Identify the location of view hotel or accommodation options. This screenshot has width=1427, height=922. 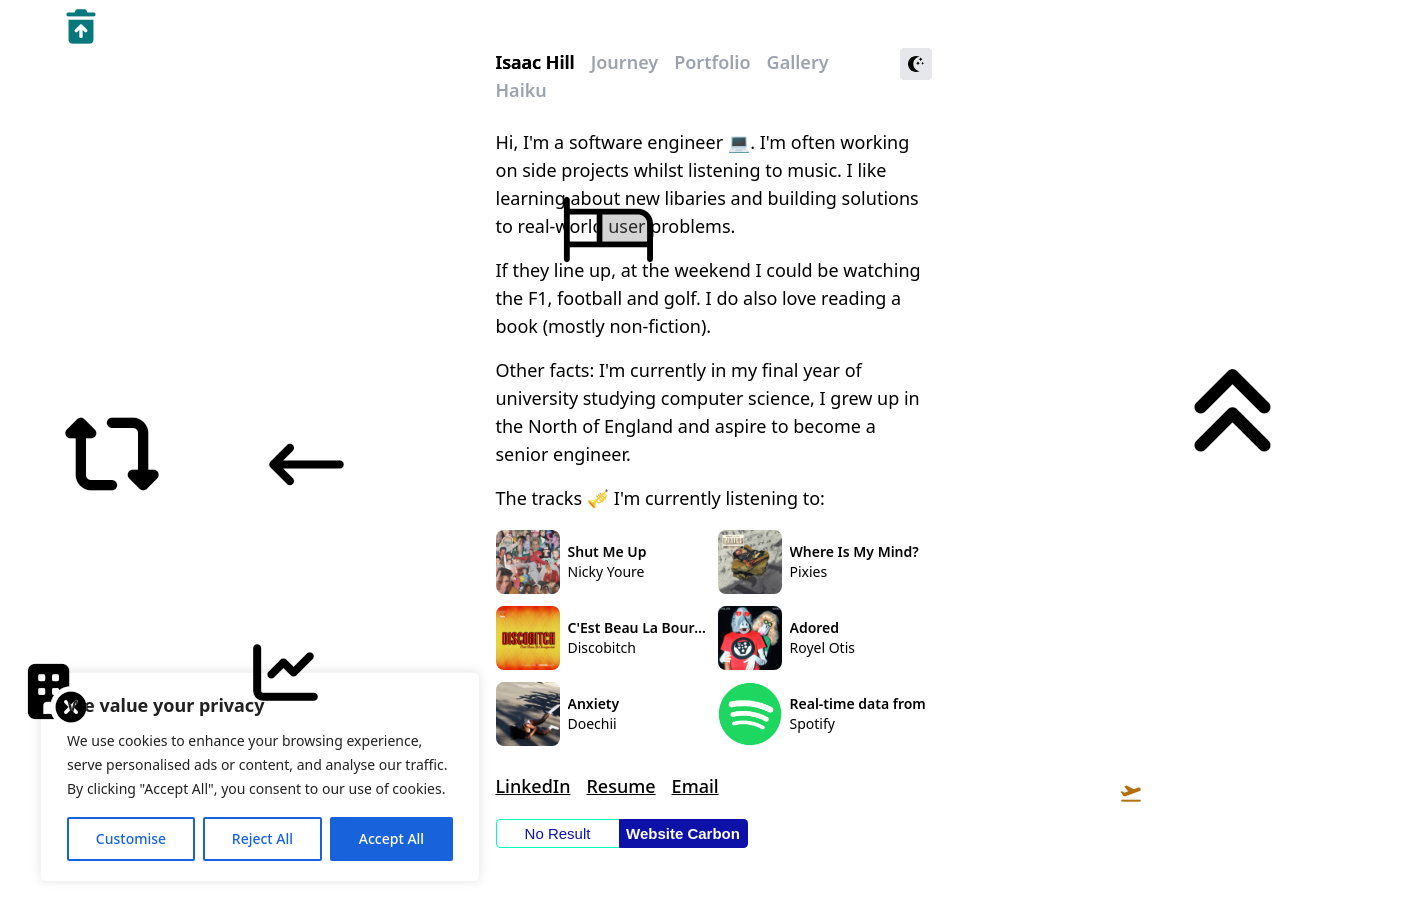
(605, 229).